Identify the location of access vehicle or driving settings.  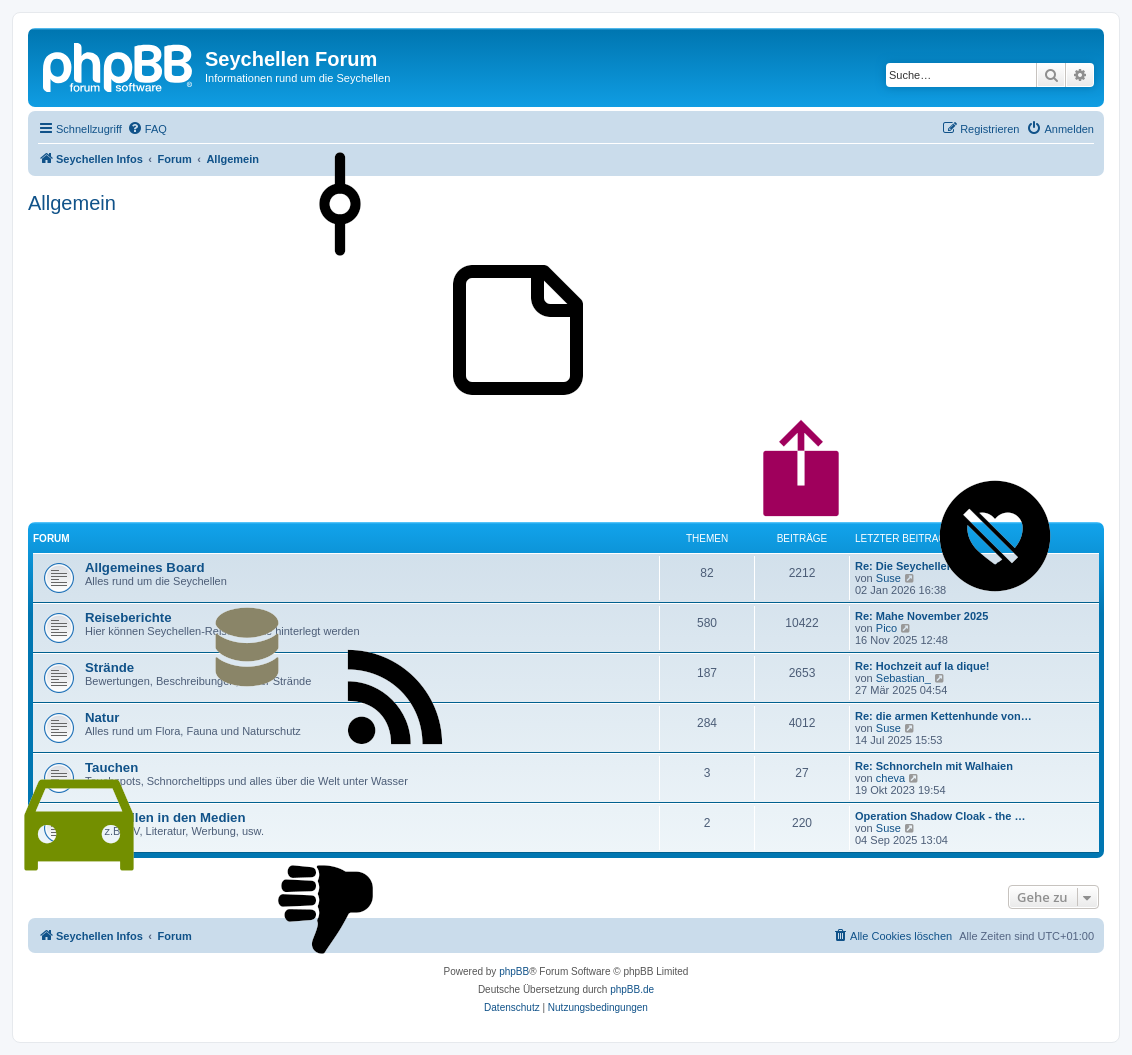
(79, 825).